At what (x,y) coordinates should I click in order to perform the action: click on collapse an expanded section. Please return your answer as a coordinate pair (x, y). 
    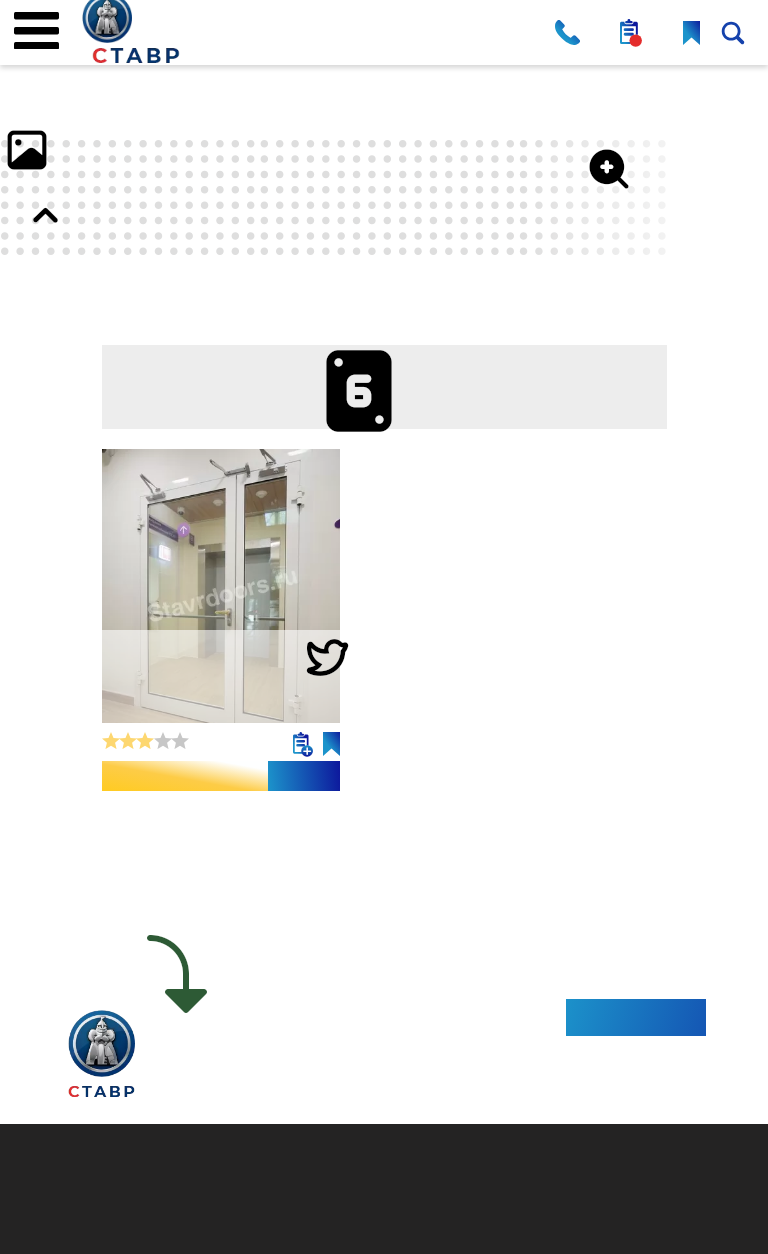
    Looking at the image, I should click on (45, 216).